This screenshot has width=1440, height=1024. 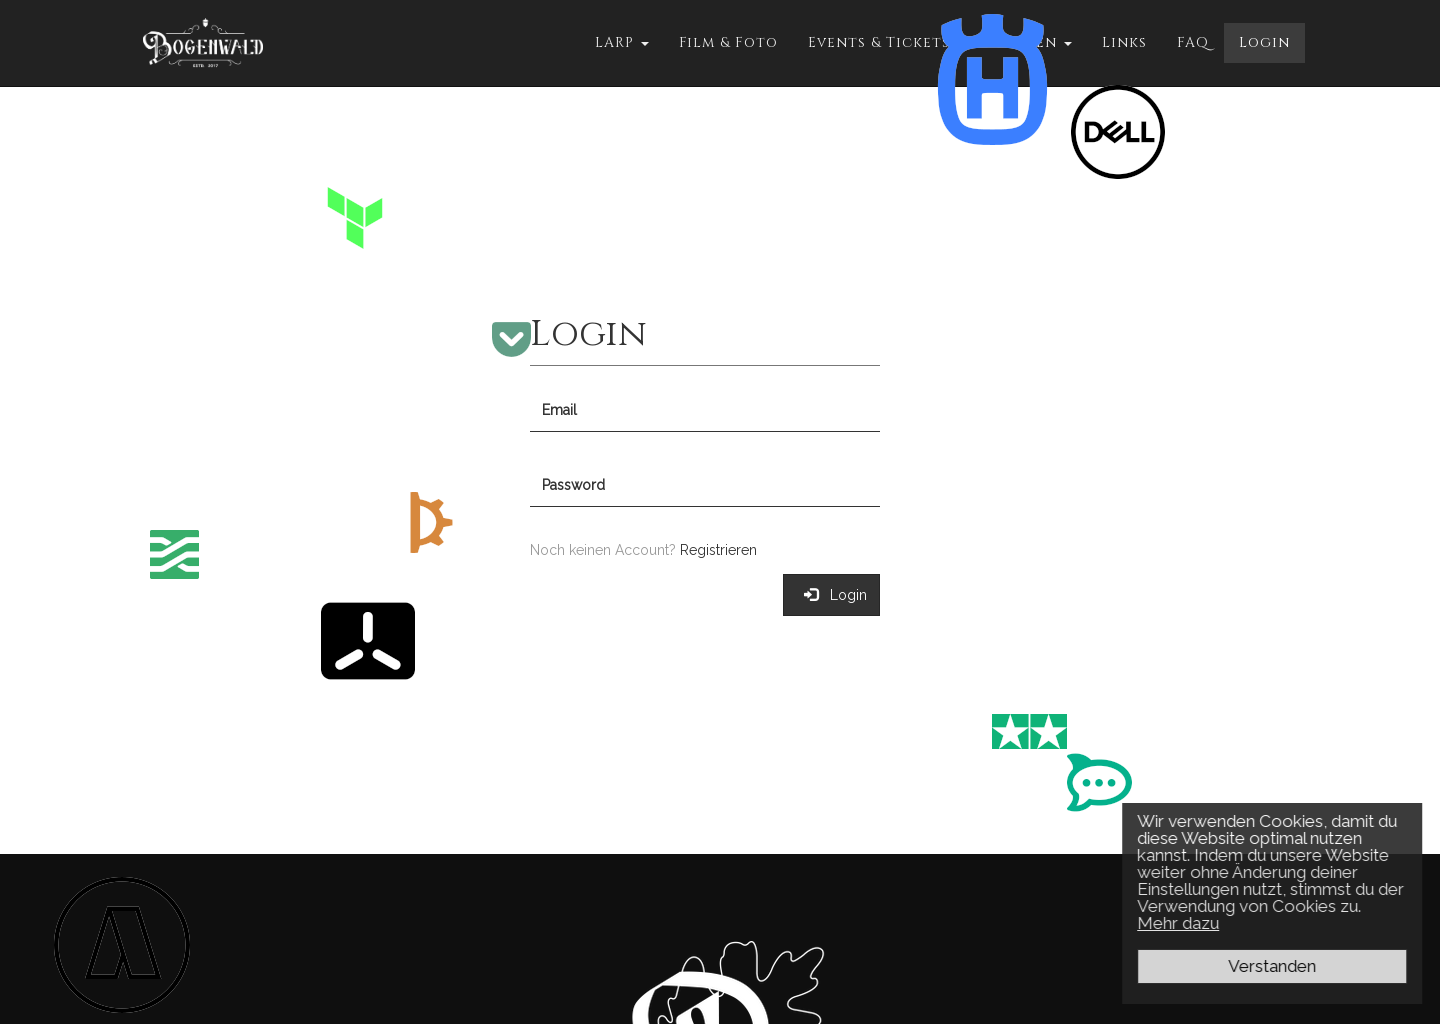 What do you see at coordinates (368, 641) in the screenshot?
I see `k3s lightweight kubernetes distribution logo` at bounding box center [368, 641].